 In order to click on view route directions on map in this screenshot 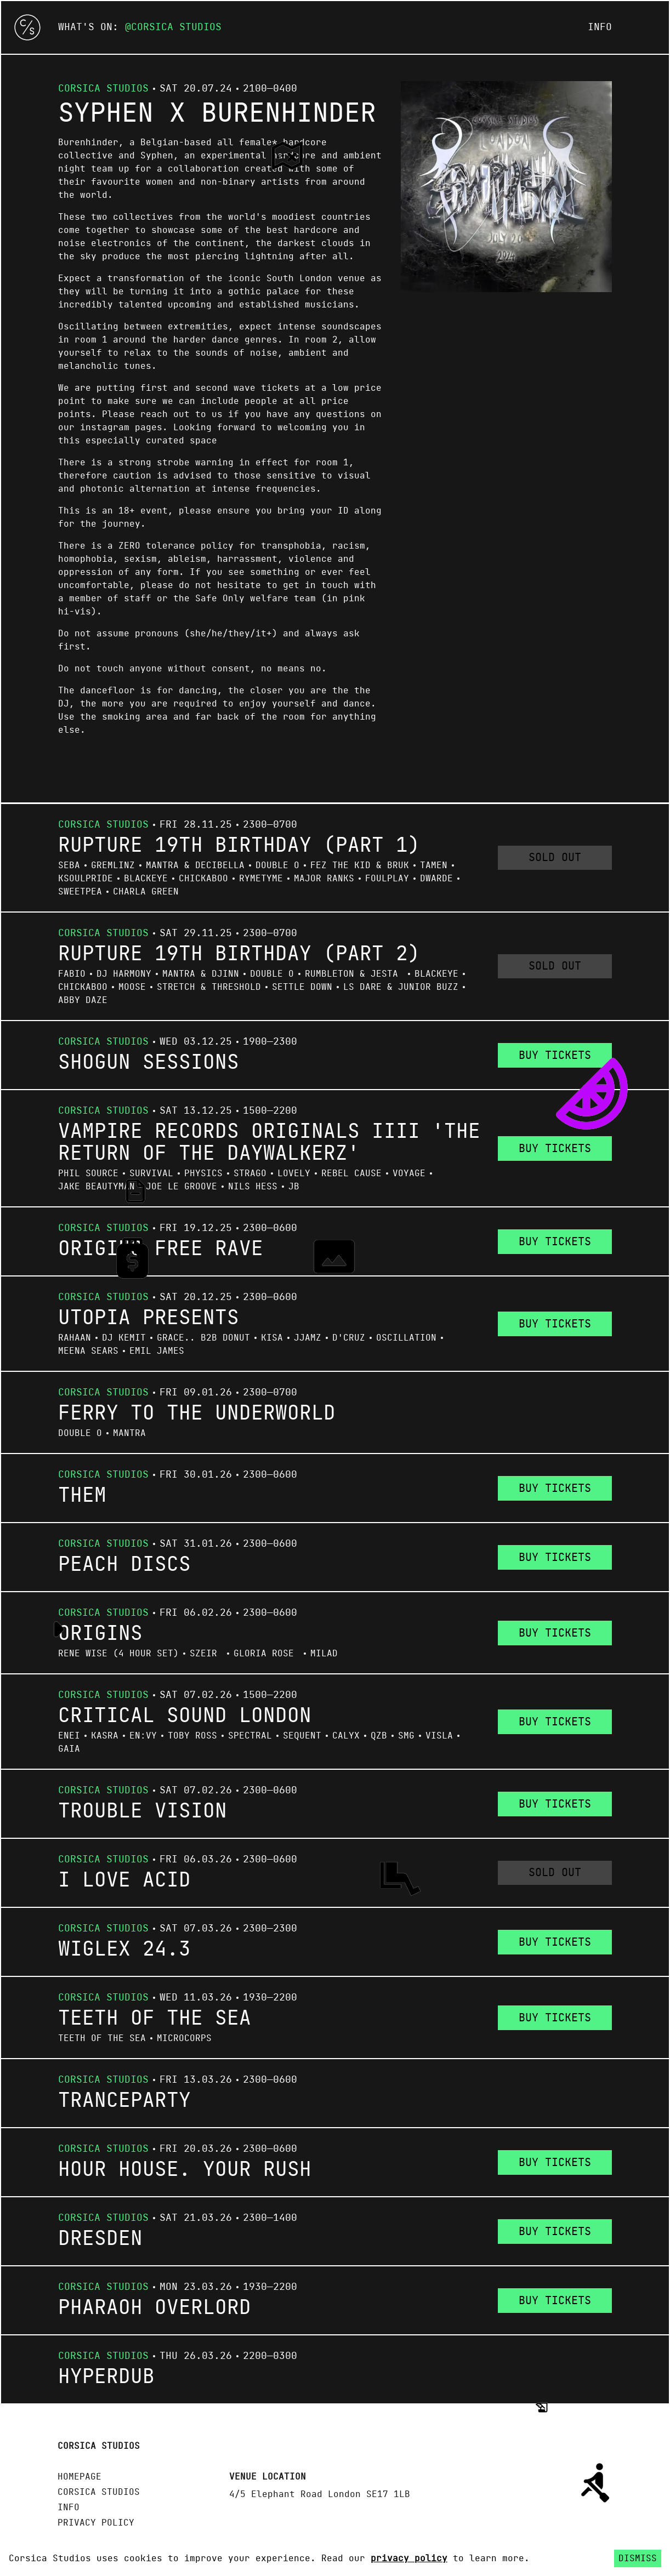, I will do `click(287, 156)`.